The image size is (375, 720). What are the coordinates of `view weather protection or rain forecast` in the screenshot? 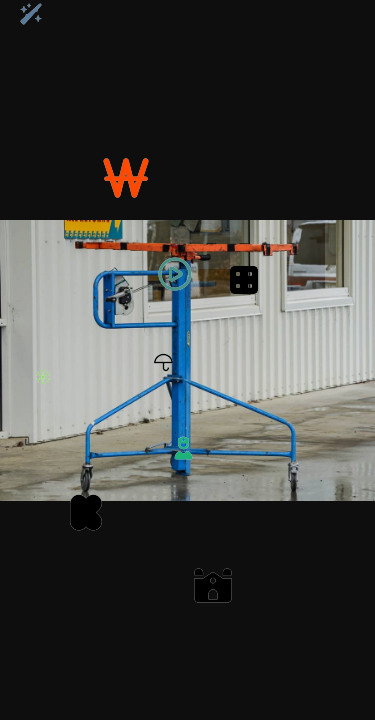 It's located at (163, 362).